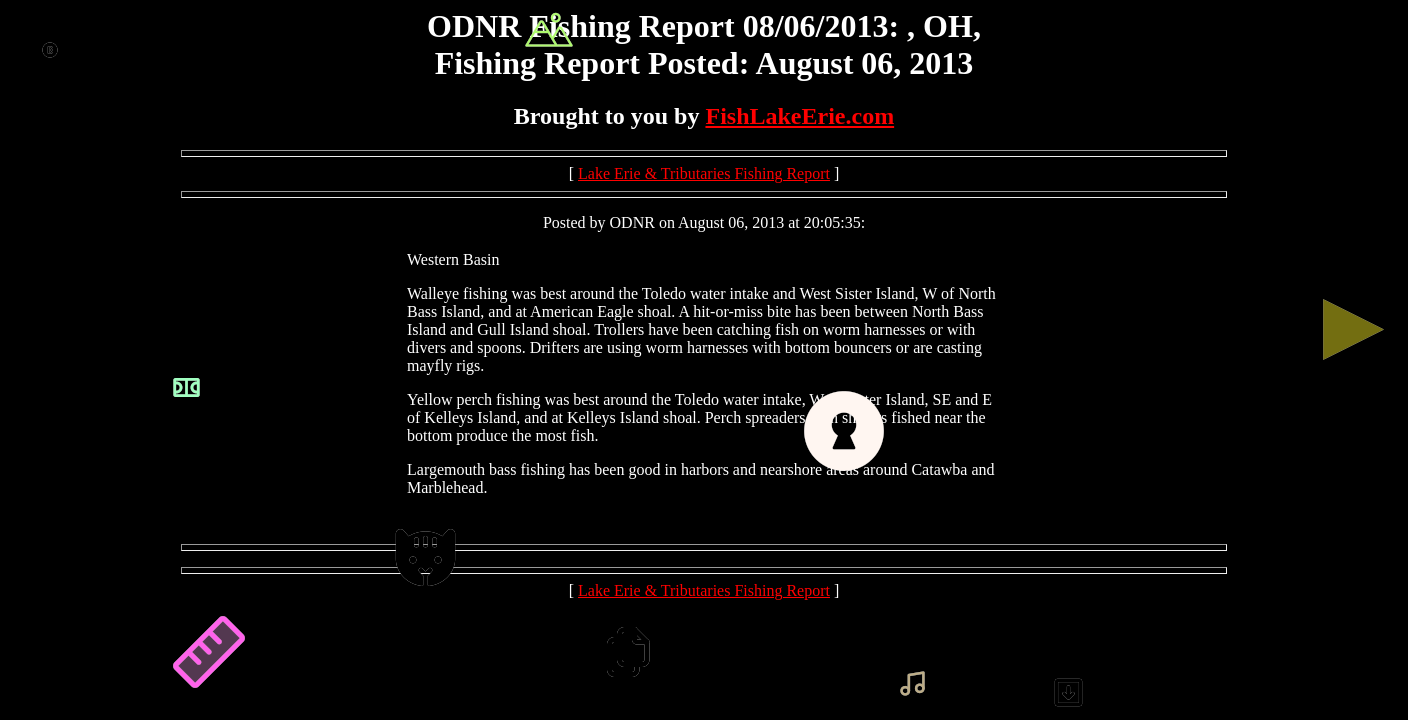  What do you see at coordinates (186, 387) in the screenshot?
I see `view basketball court availability` at bounding box center [186, 387].